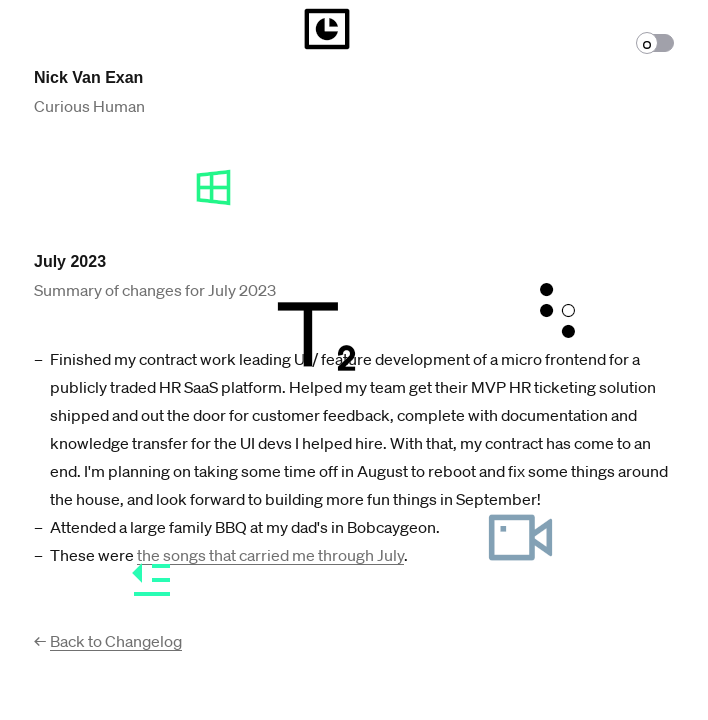 This screenshot has width=708, height=720. What do you see at coordinates (316, 336) in the screenshot?
I see `format text as subscript` at bounding box center [316, 336].